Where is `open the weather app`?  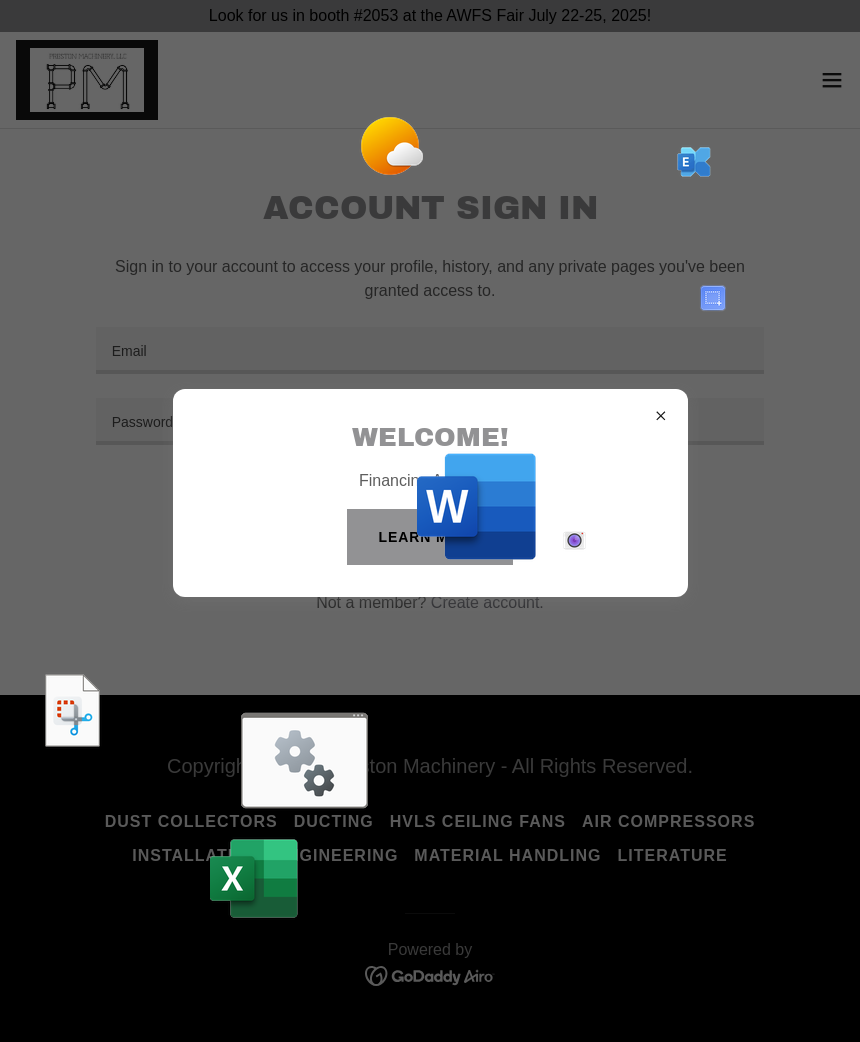
open the weather app is located at coordinates (390, 146).